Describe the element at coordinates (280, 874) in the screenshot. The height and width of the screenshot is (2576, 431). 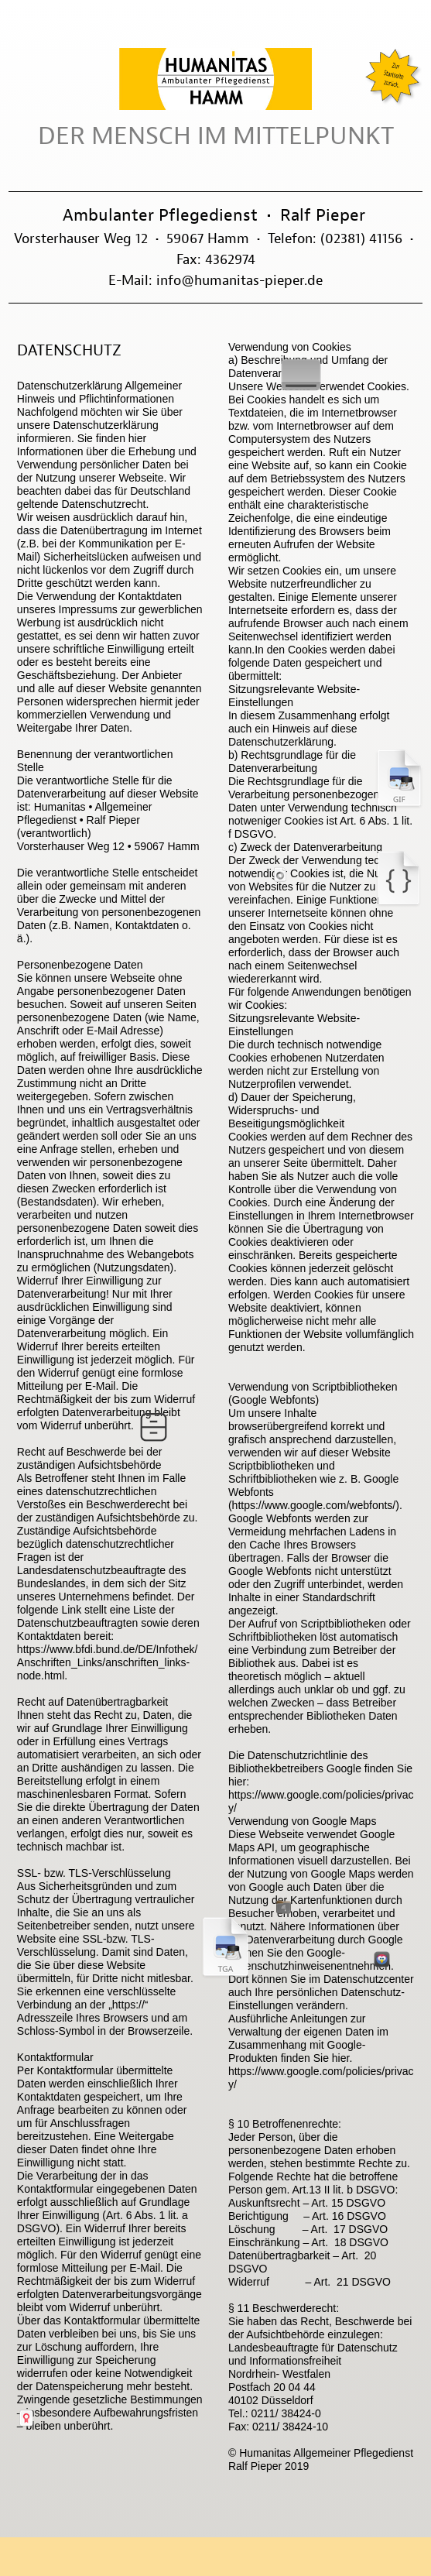
I see `indicates a JSON file type` at that location.